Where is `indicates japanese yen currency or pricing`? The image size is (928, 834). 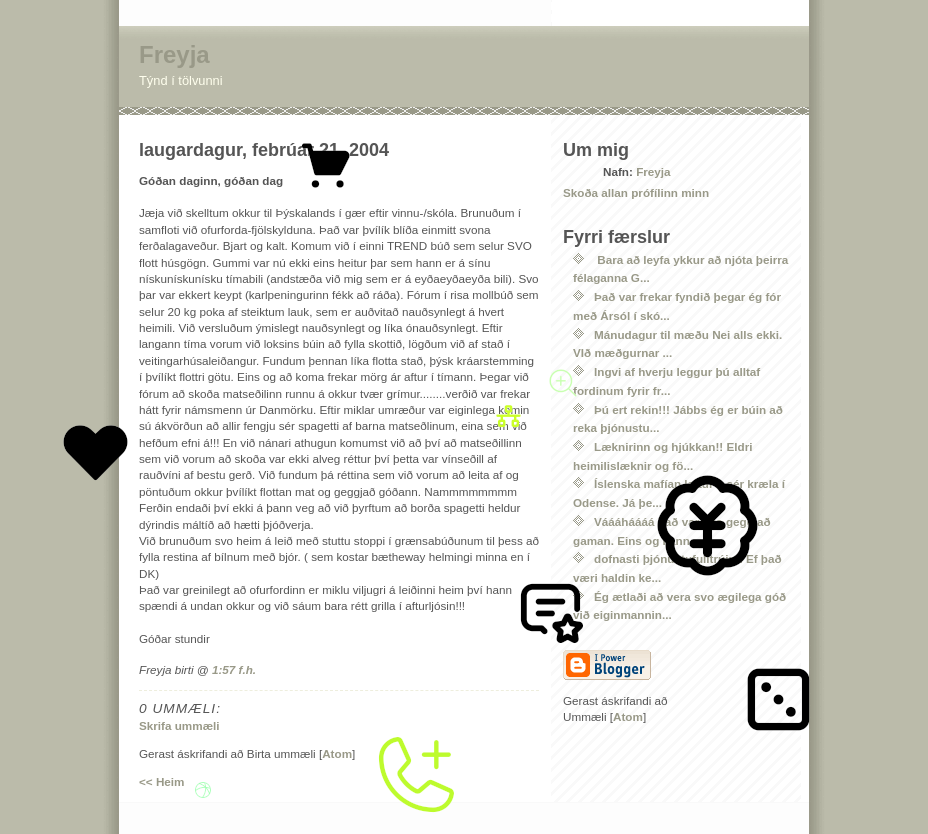
indicates japanese yen currency or pricing is located at coordinates (707, 525).